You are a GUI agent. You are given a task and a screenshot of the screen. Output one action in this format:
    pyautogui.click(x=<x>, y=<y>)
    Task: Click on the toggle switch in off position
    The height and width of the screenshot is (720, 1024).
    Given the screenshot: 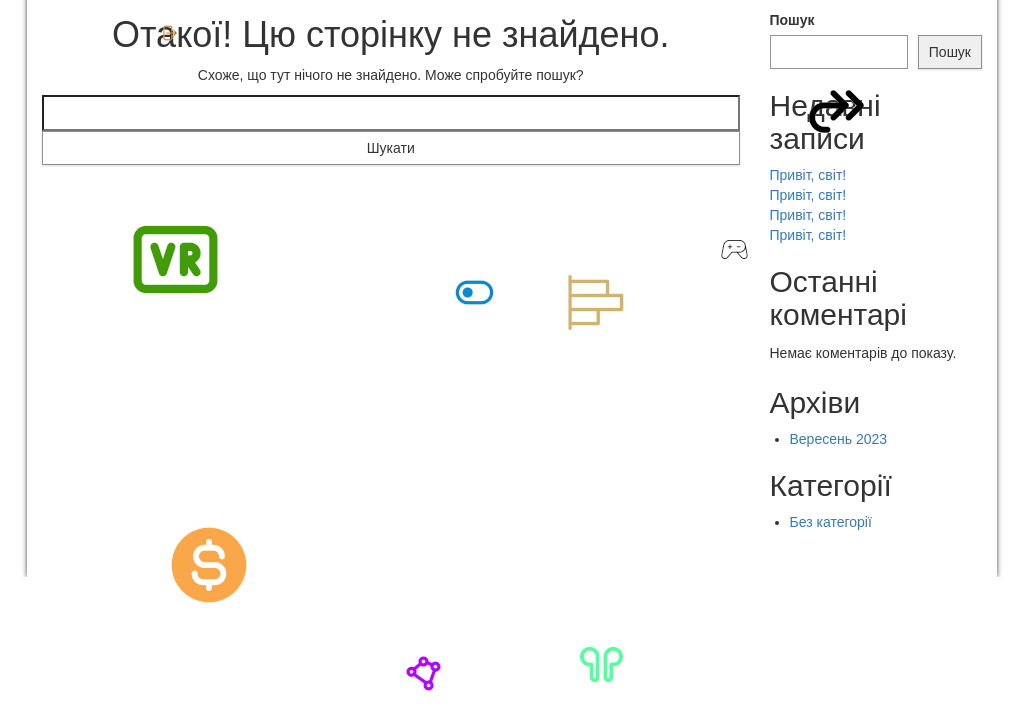 What is the action you would take?
    pyautogui.click(x=474, y=292)
    